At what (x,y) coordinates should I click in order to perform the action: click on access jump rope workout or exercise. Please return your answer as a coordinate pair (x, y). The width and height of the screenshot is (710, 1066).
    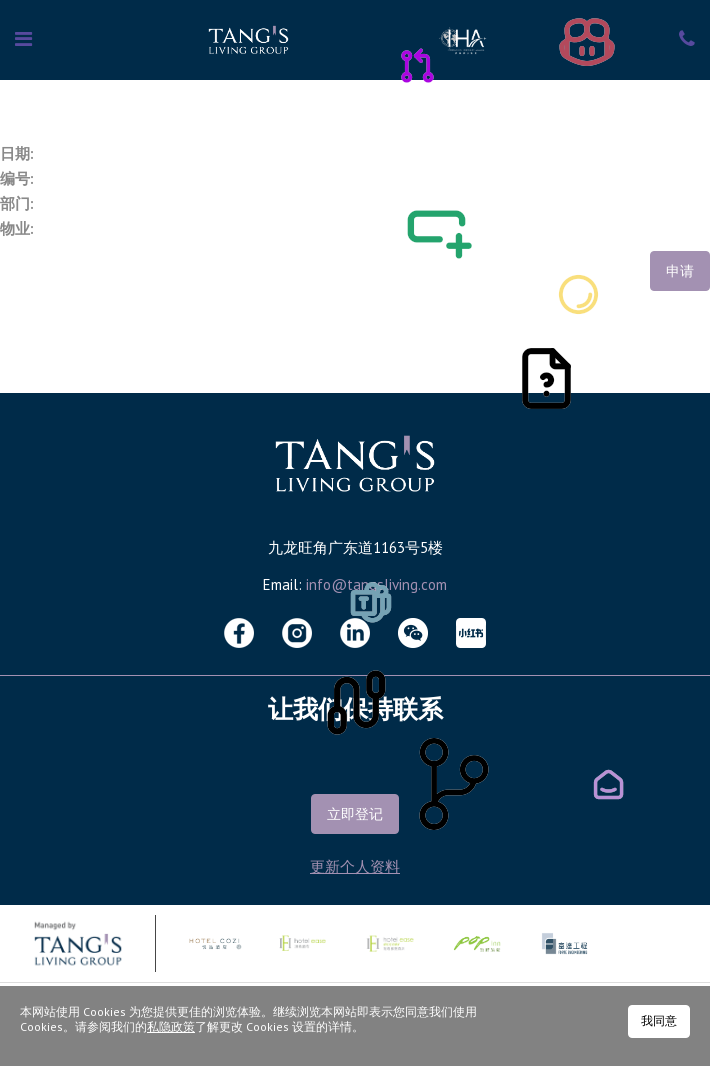
    Looking at the image, I should click on (356, 702).